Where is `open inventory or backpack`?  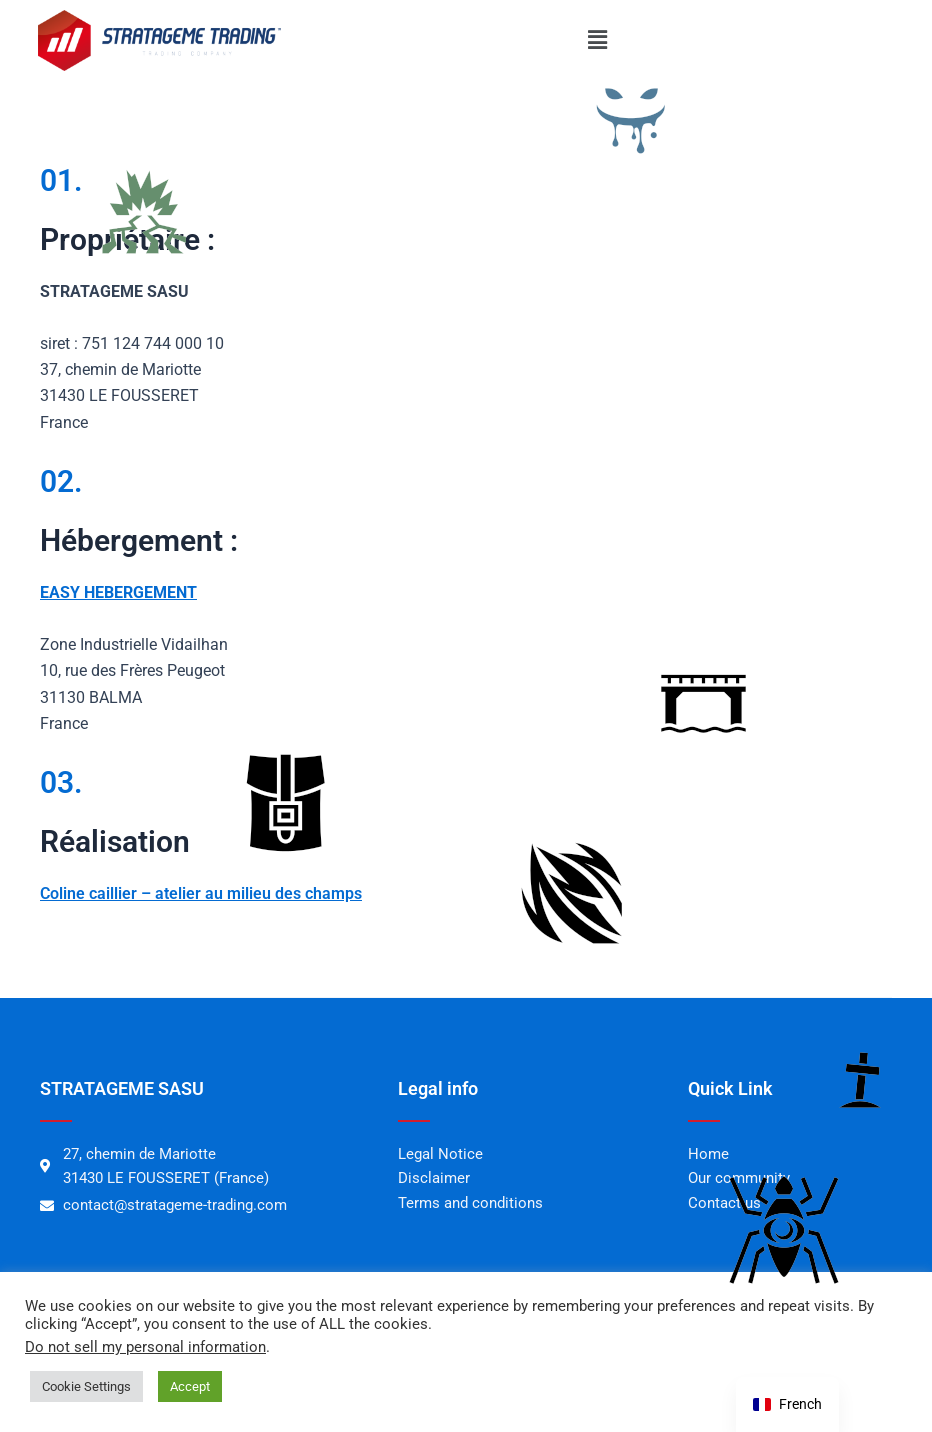
open inventory or backpack is located at coordinates (286, 803).